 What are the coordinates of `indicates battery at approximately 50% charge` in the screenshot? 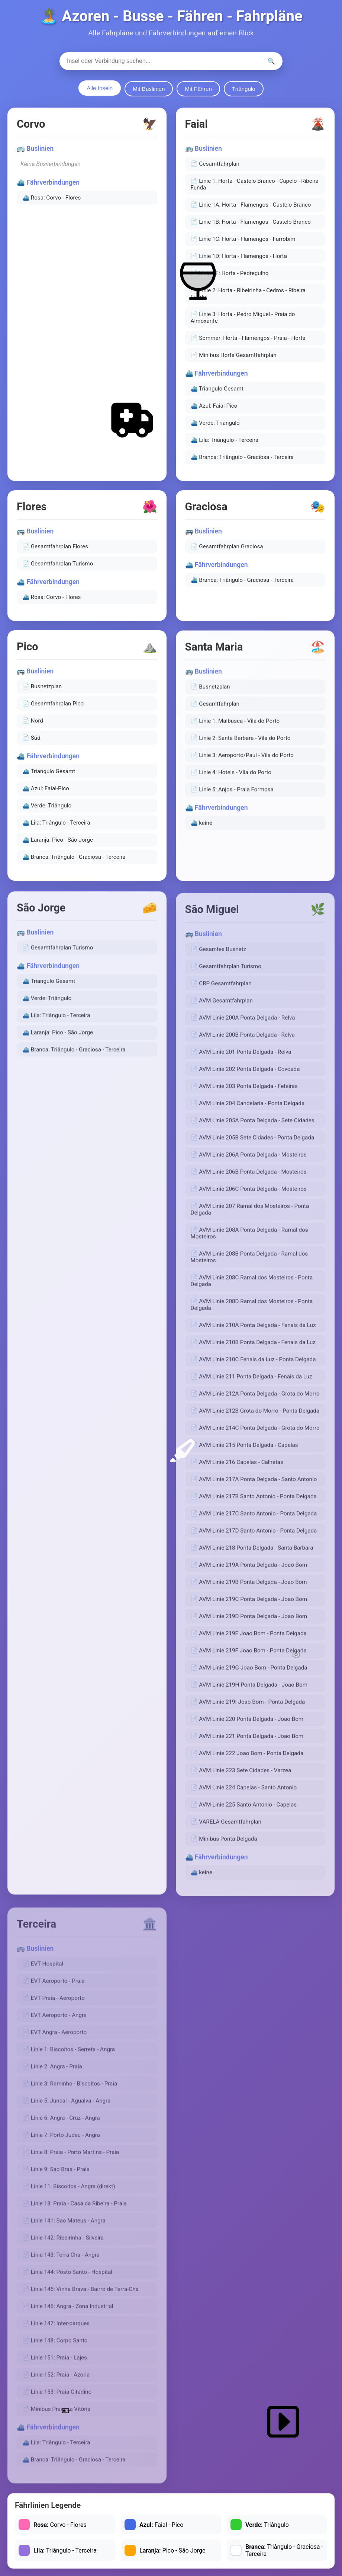 It's located at (65, 2411).